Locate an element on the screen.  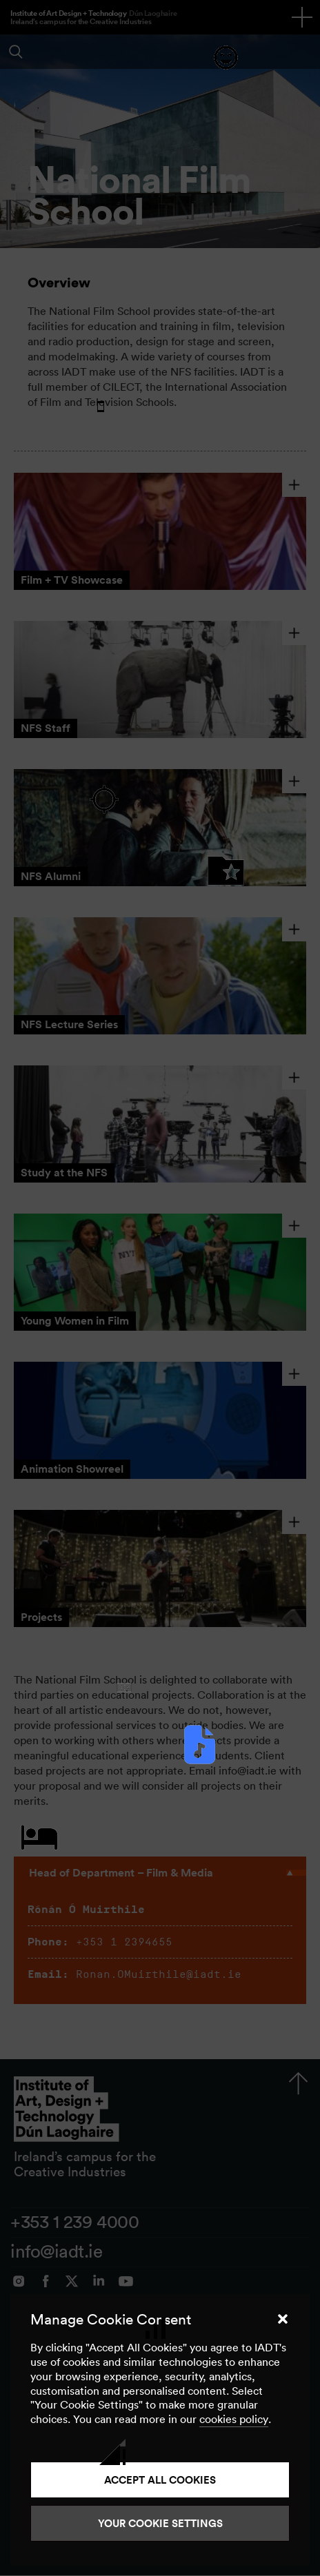
open an audio or music file is located at coordinates (199, 1744).